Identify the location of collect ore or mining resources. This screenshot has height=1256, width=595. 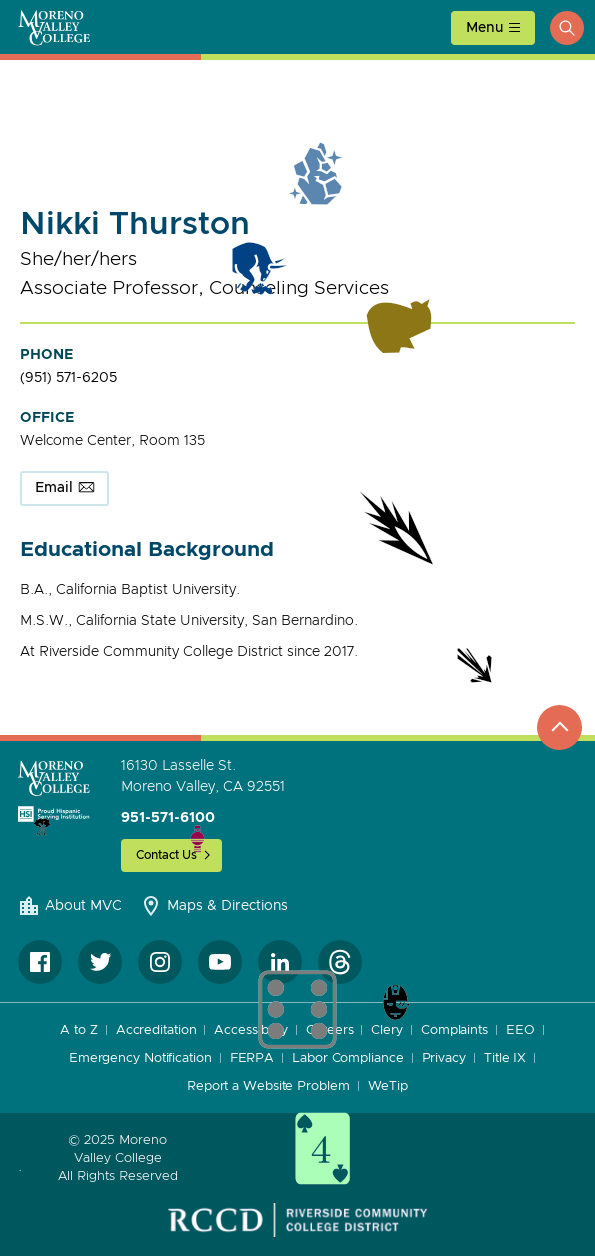
(315, 173).